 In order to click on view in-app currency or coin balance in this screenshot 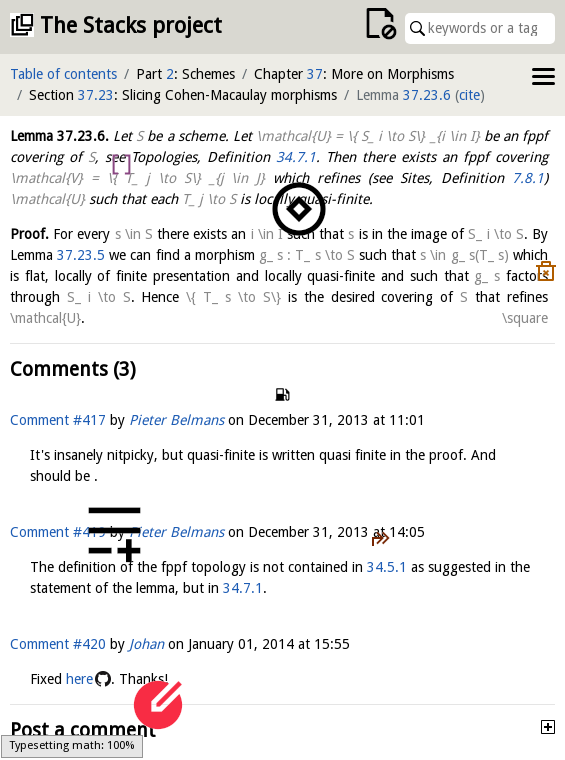, I will do `click(299, 209)`.